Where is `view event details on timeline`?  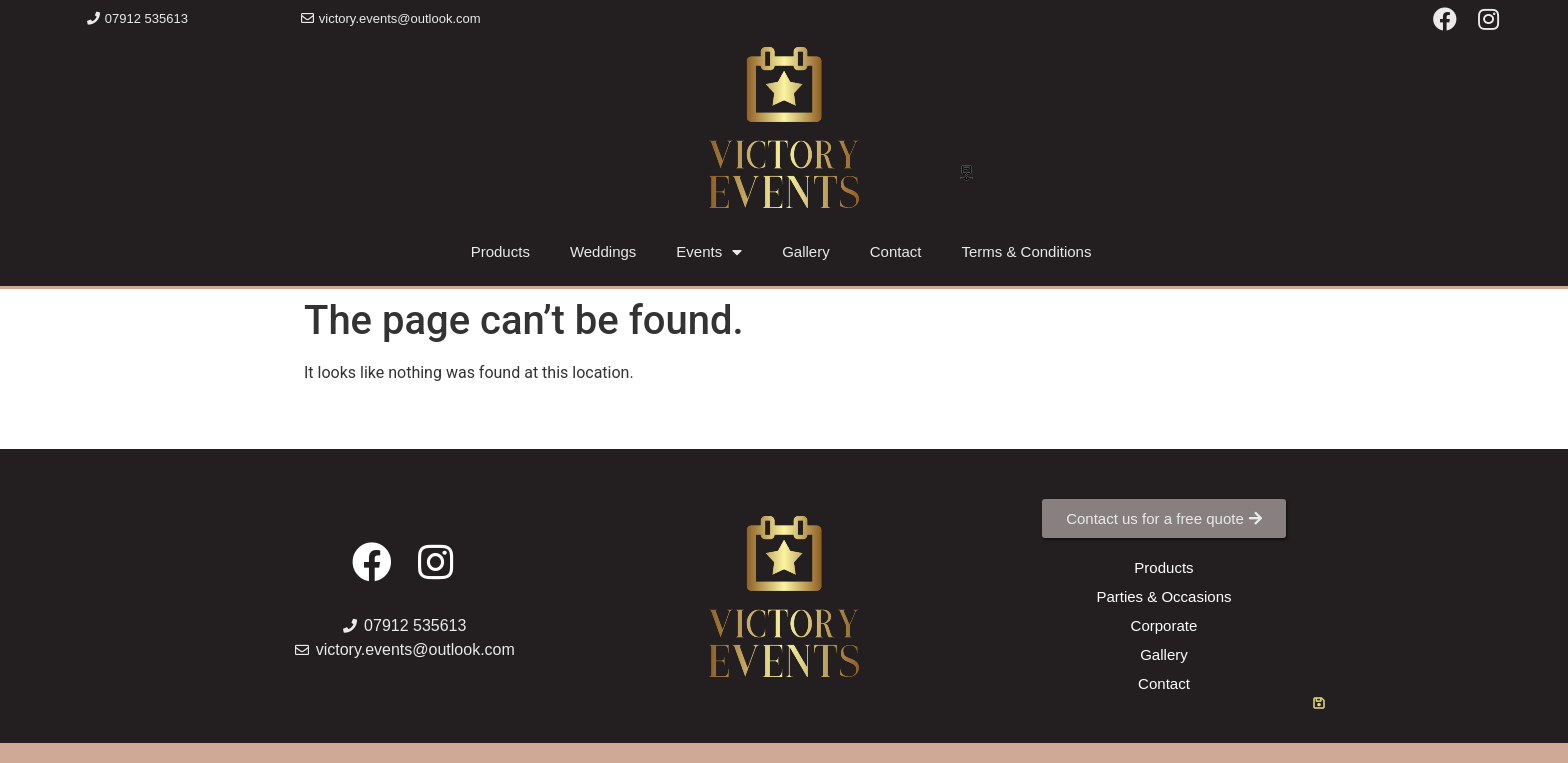 view event details on timeline is located at coordinates (966, 172).